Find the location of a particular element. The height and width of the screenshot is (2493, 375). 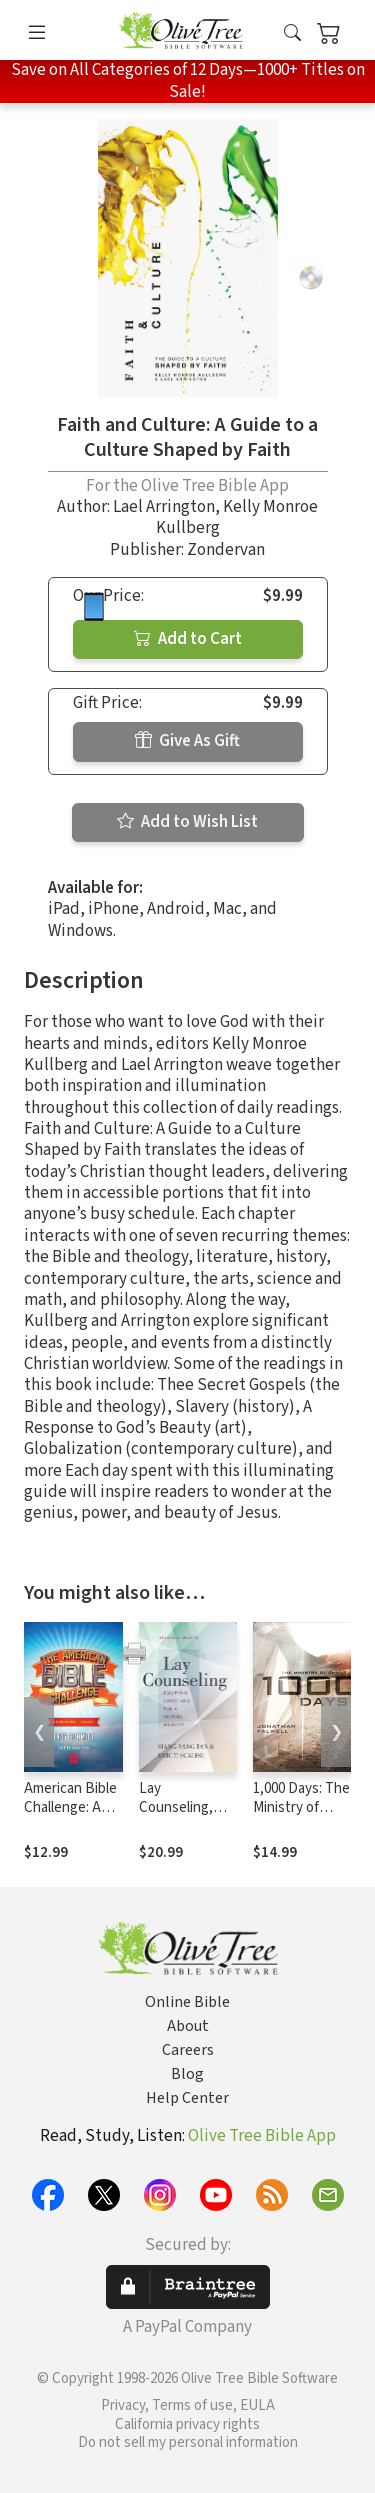

manage connected iPad device is located at coordinates (94, 607).